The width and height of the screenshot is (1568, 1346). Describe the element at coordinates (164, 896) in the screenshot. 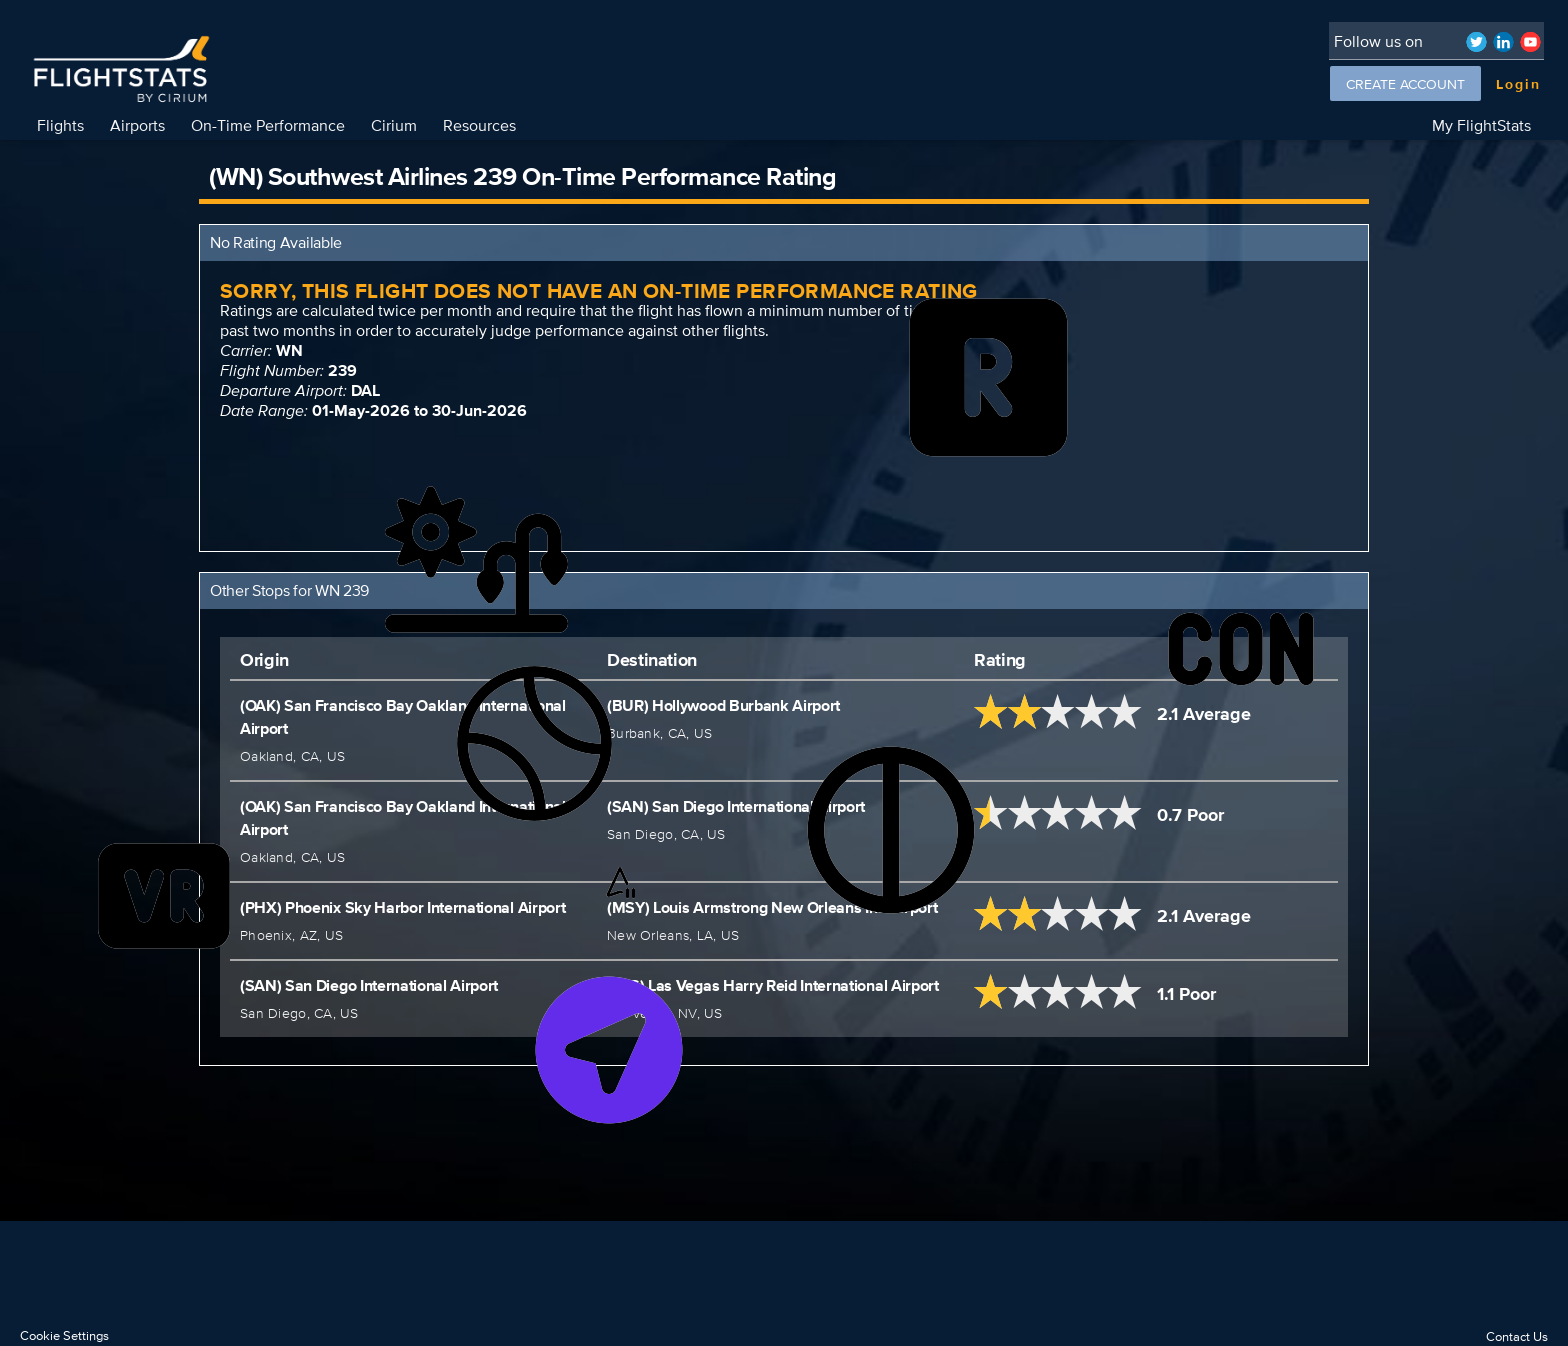

I see `indicates VR-compatible content or experience` at that location.